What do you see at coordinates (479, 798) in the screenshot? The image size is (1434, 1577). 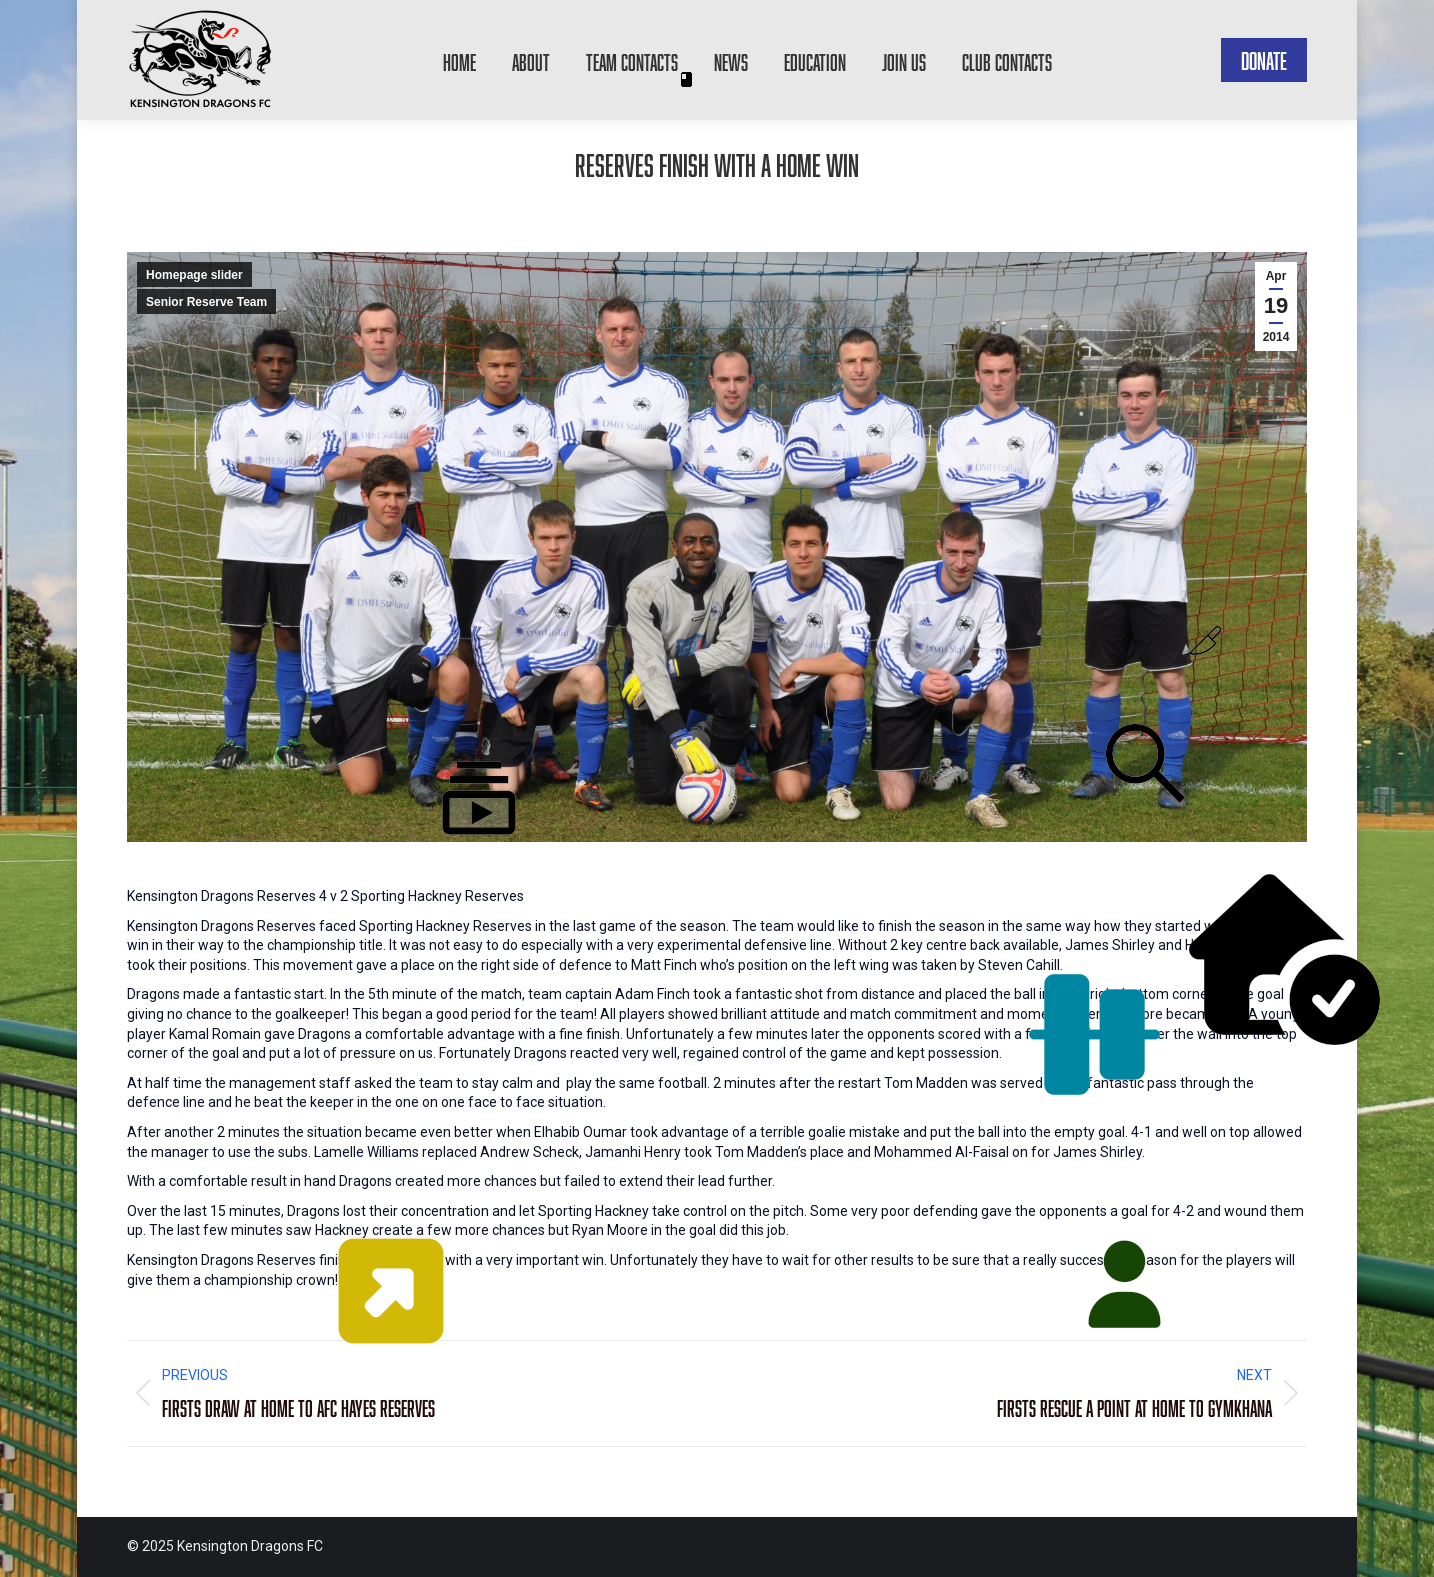 I see `view your subscriptions` at bounding box center [479, 798].